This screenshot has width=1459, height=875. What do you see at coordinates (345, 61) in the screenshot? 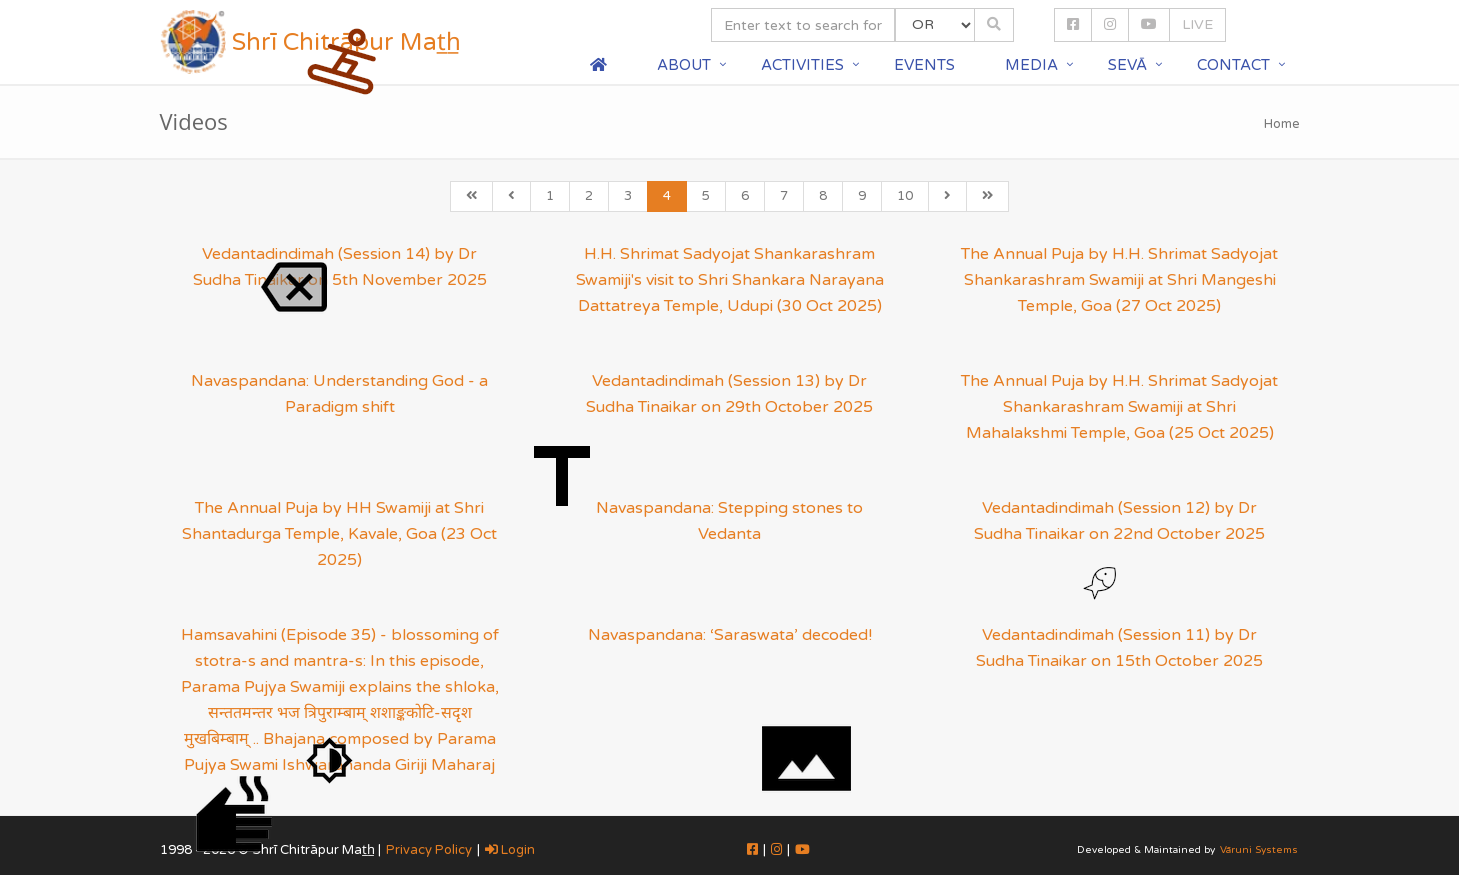
I see `access snowboarding or winter sports content` at bounding box center [345, 61].